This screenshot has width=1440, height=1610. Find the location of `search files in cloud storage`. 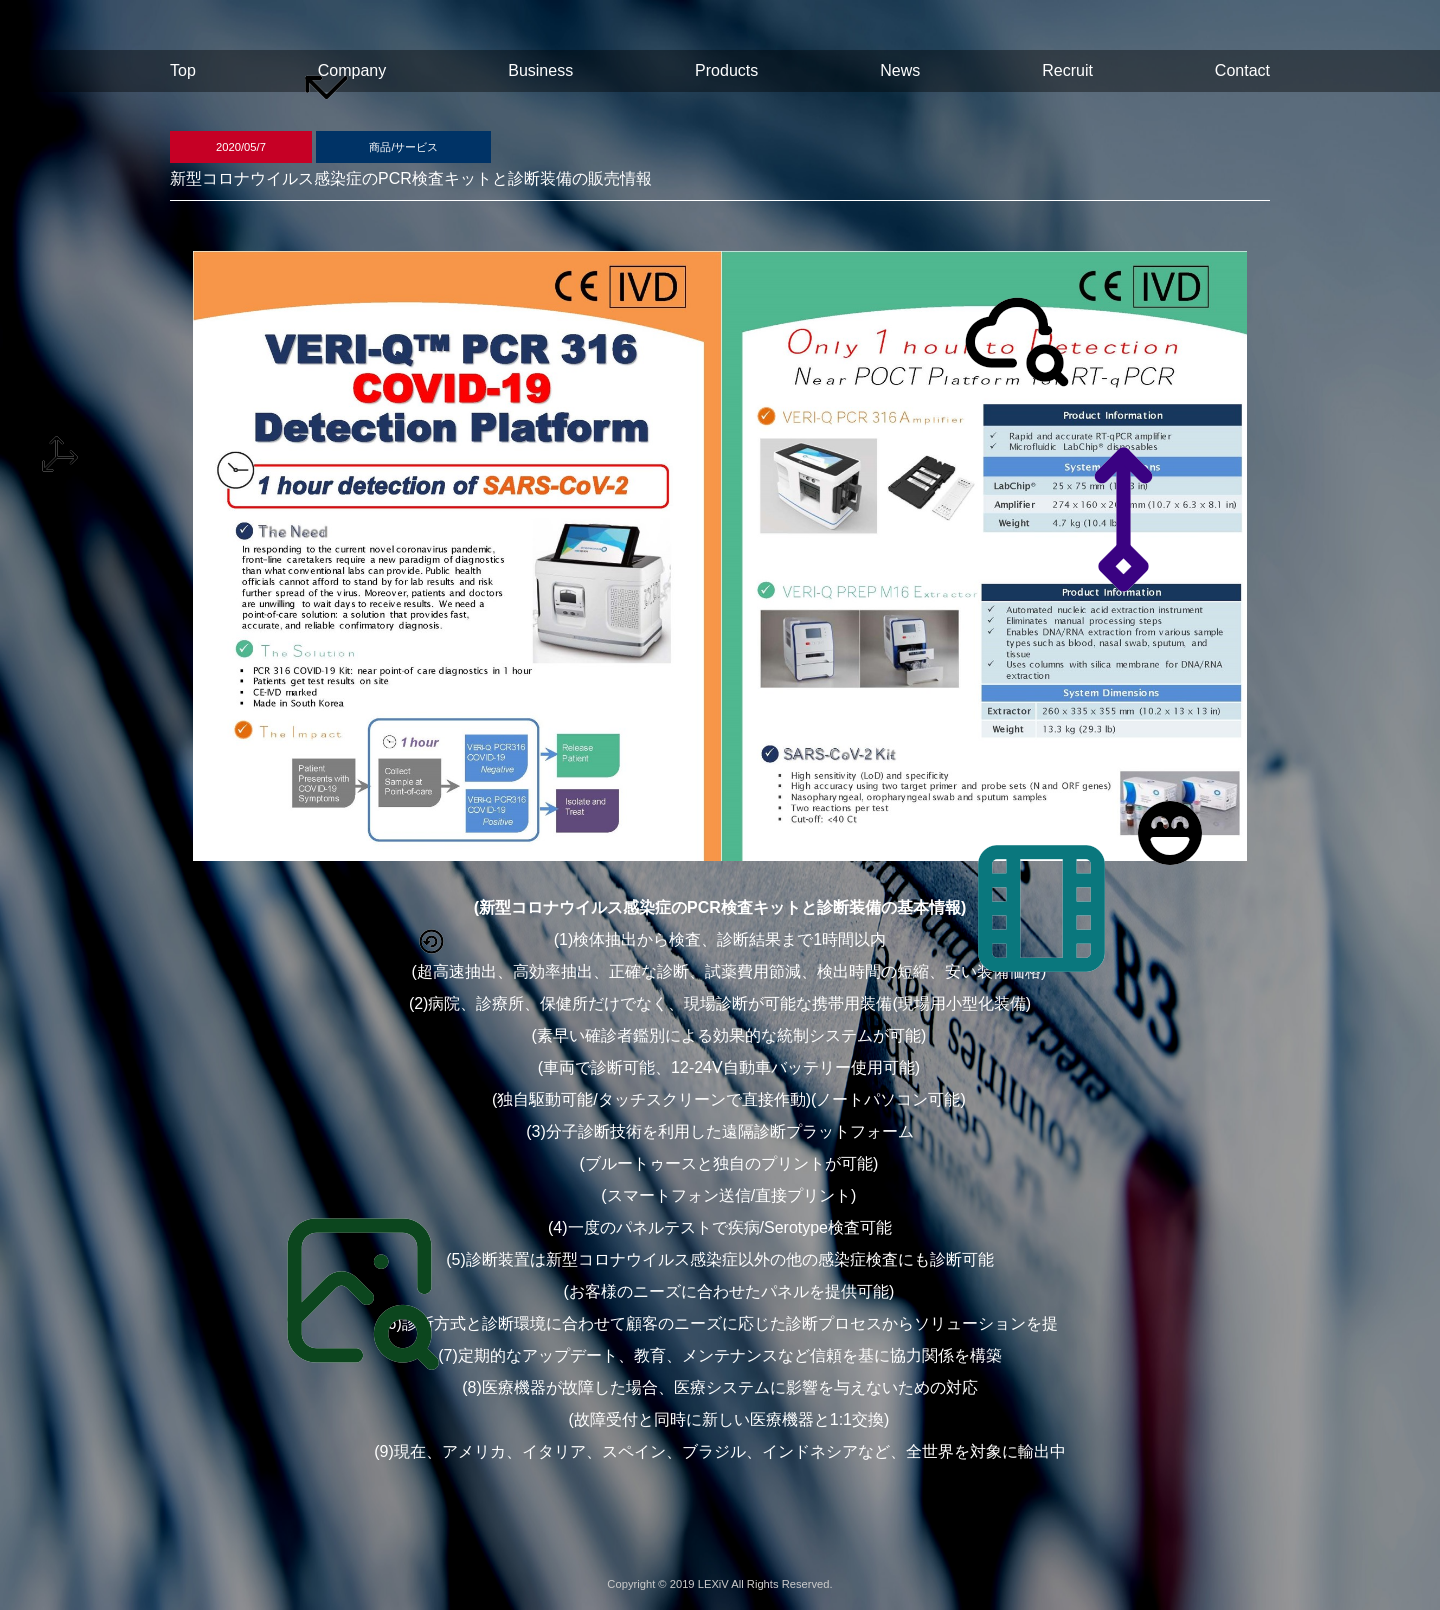

search files in cloud storage is located at coordinates (1017, 335).